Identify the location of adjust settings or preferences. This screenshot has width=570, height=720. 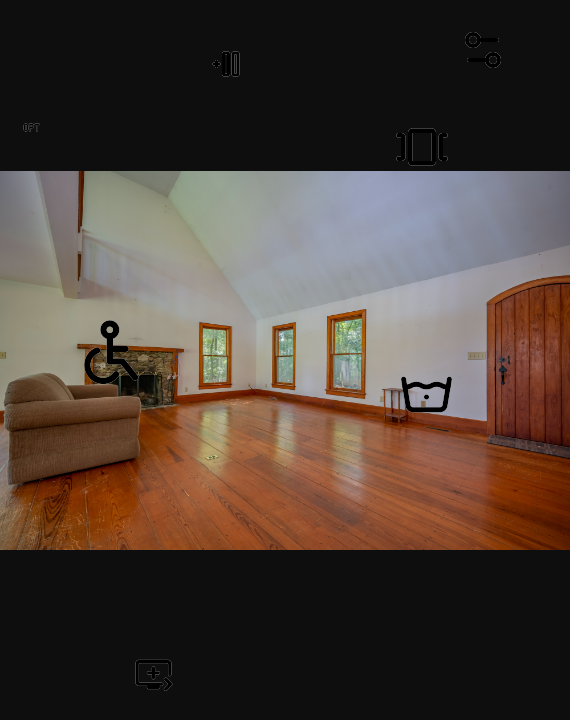
(483, 50).